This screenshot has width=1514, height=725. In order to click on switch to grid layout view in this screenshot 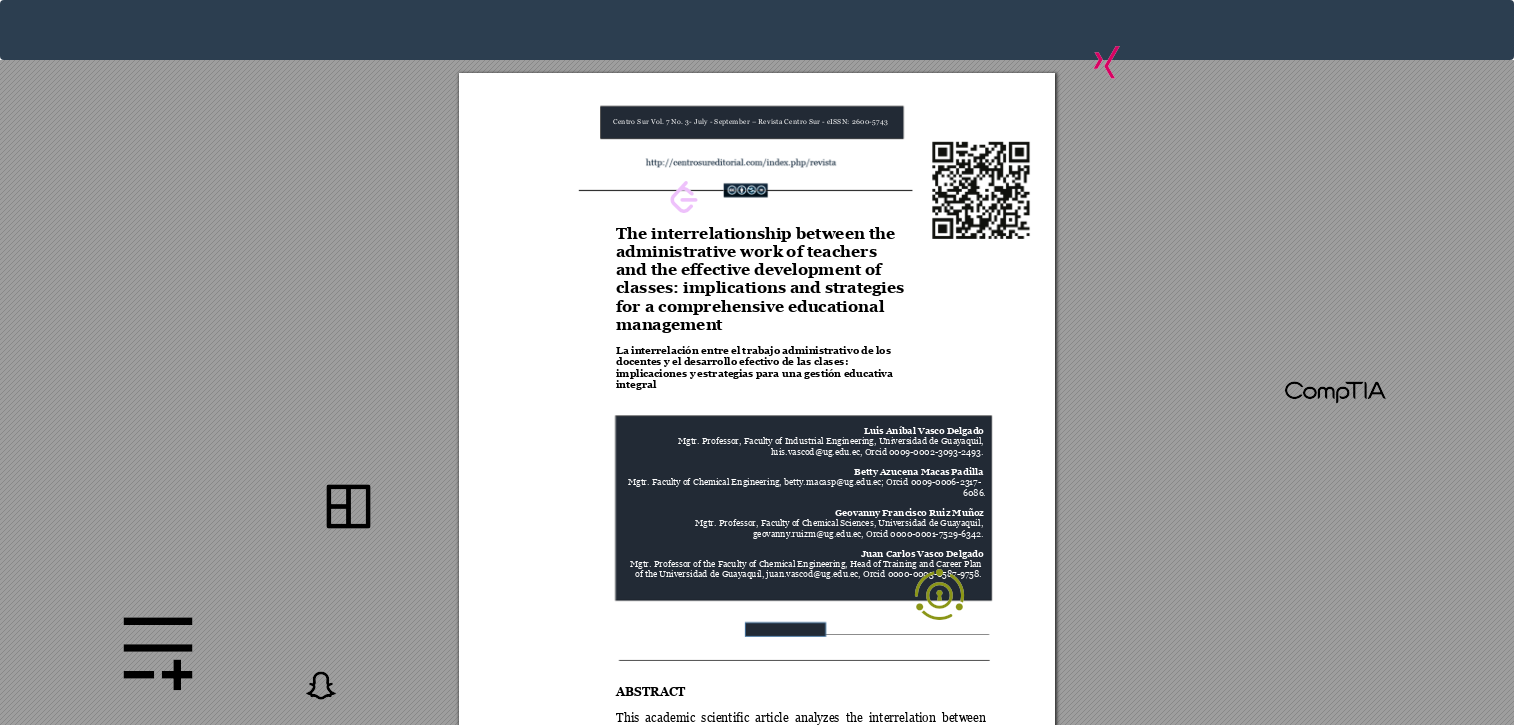, I will do `click(348, 506)`.